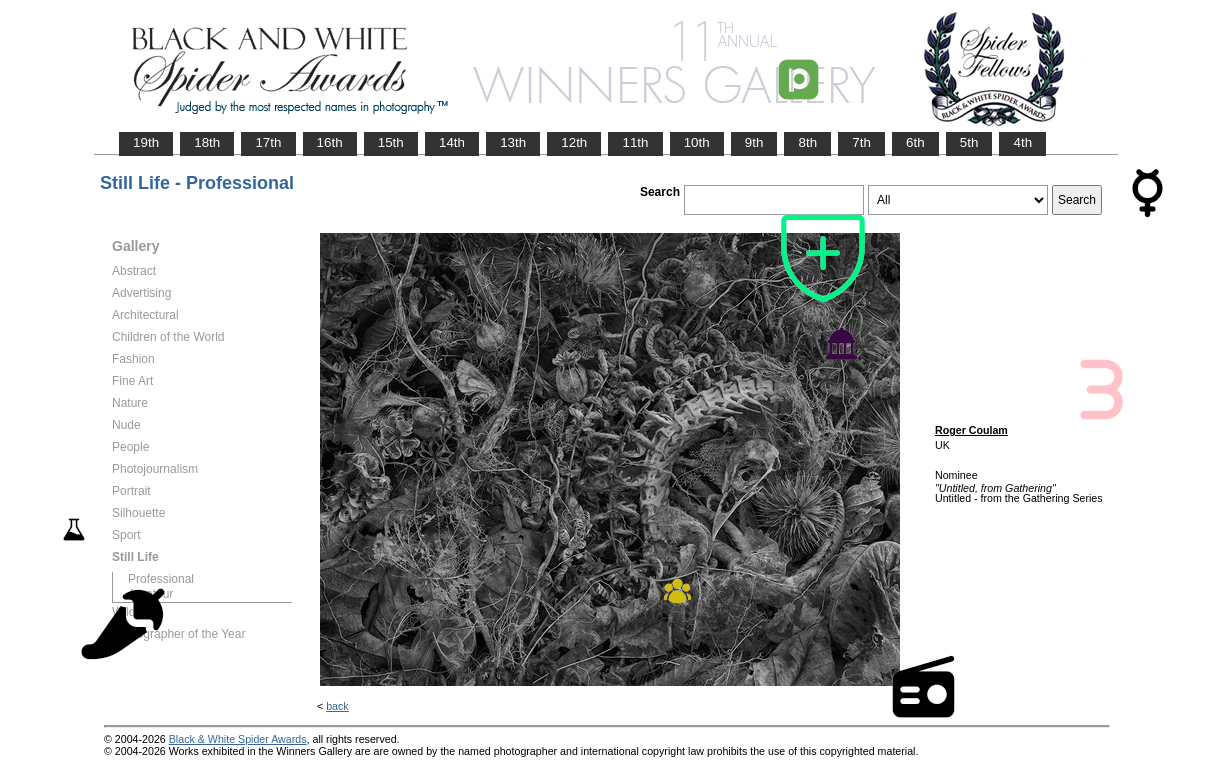  Describe the element at coordinates (677, 590) in the screenshot. I see `view group members or team` at that location.